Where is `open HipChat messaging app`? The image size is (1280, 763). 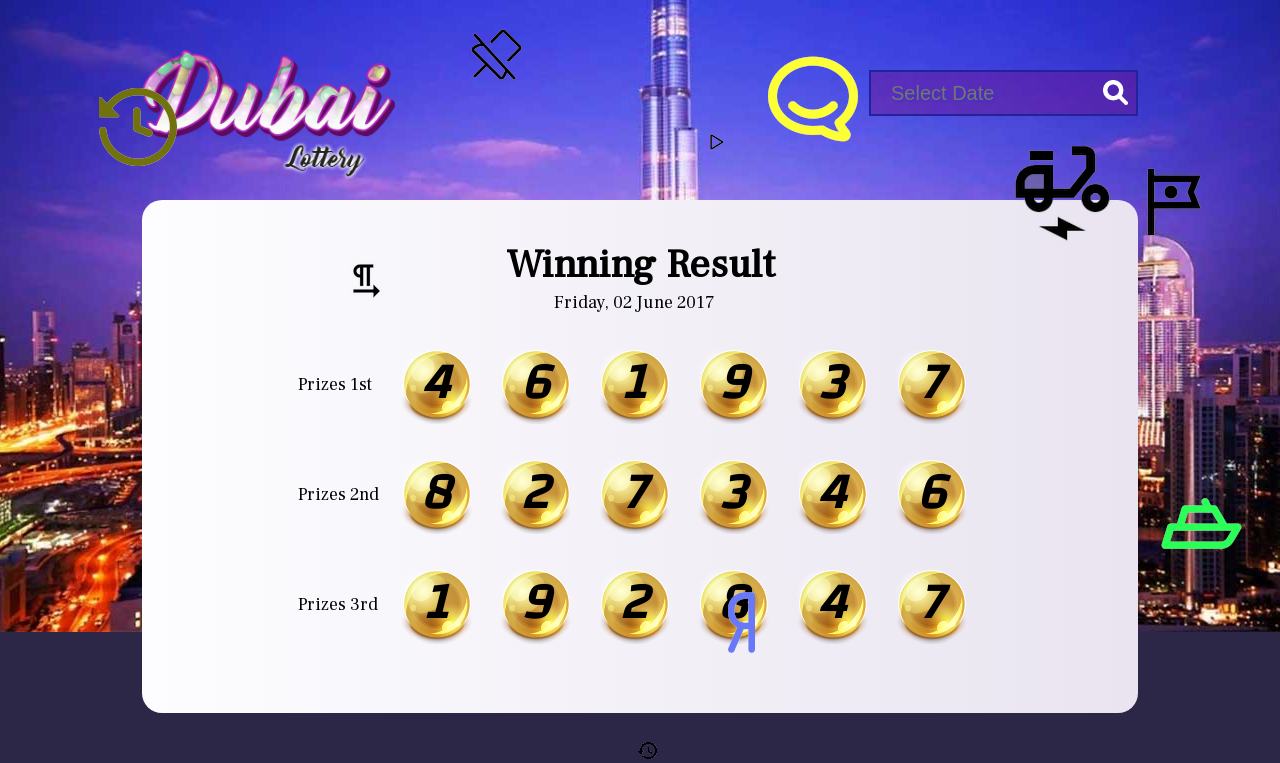
open HipChat messaging app is located at coordinates (813, 99).